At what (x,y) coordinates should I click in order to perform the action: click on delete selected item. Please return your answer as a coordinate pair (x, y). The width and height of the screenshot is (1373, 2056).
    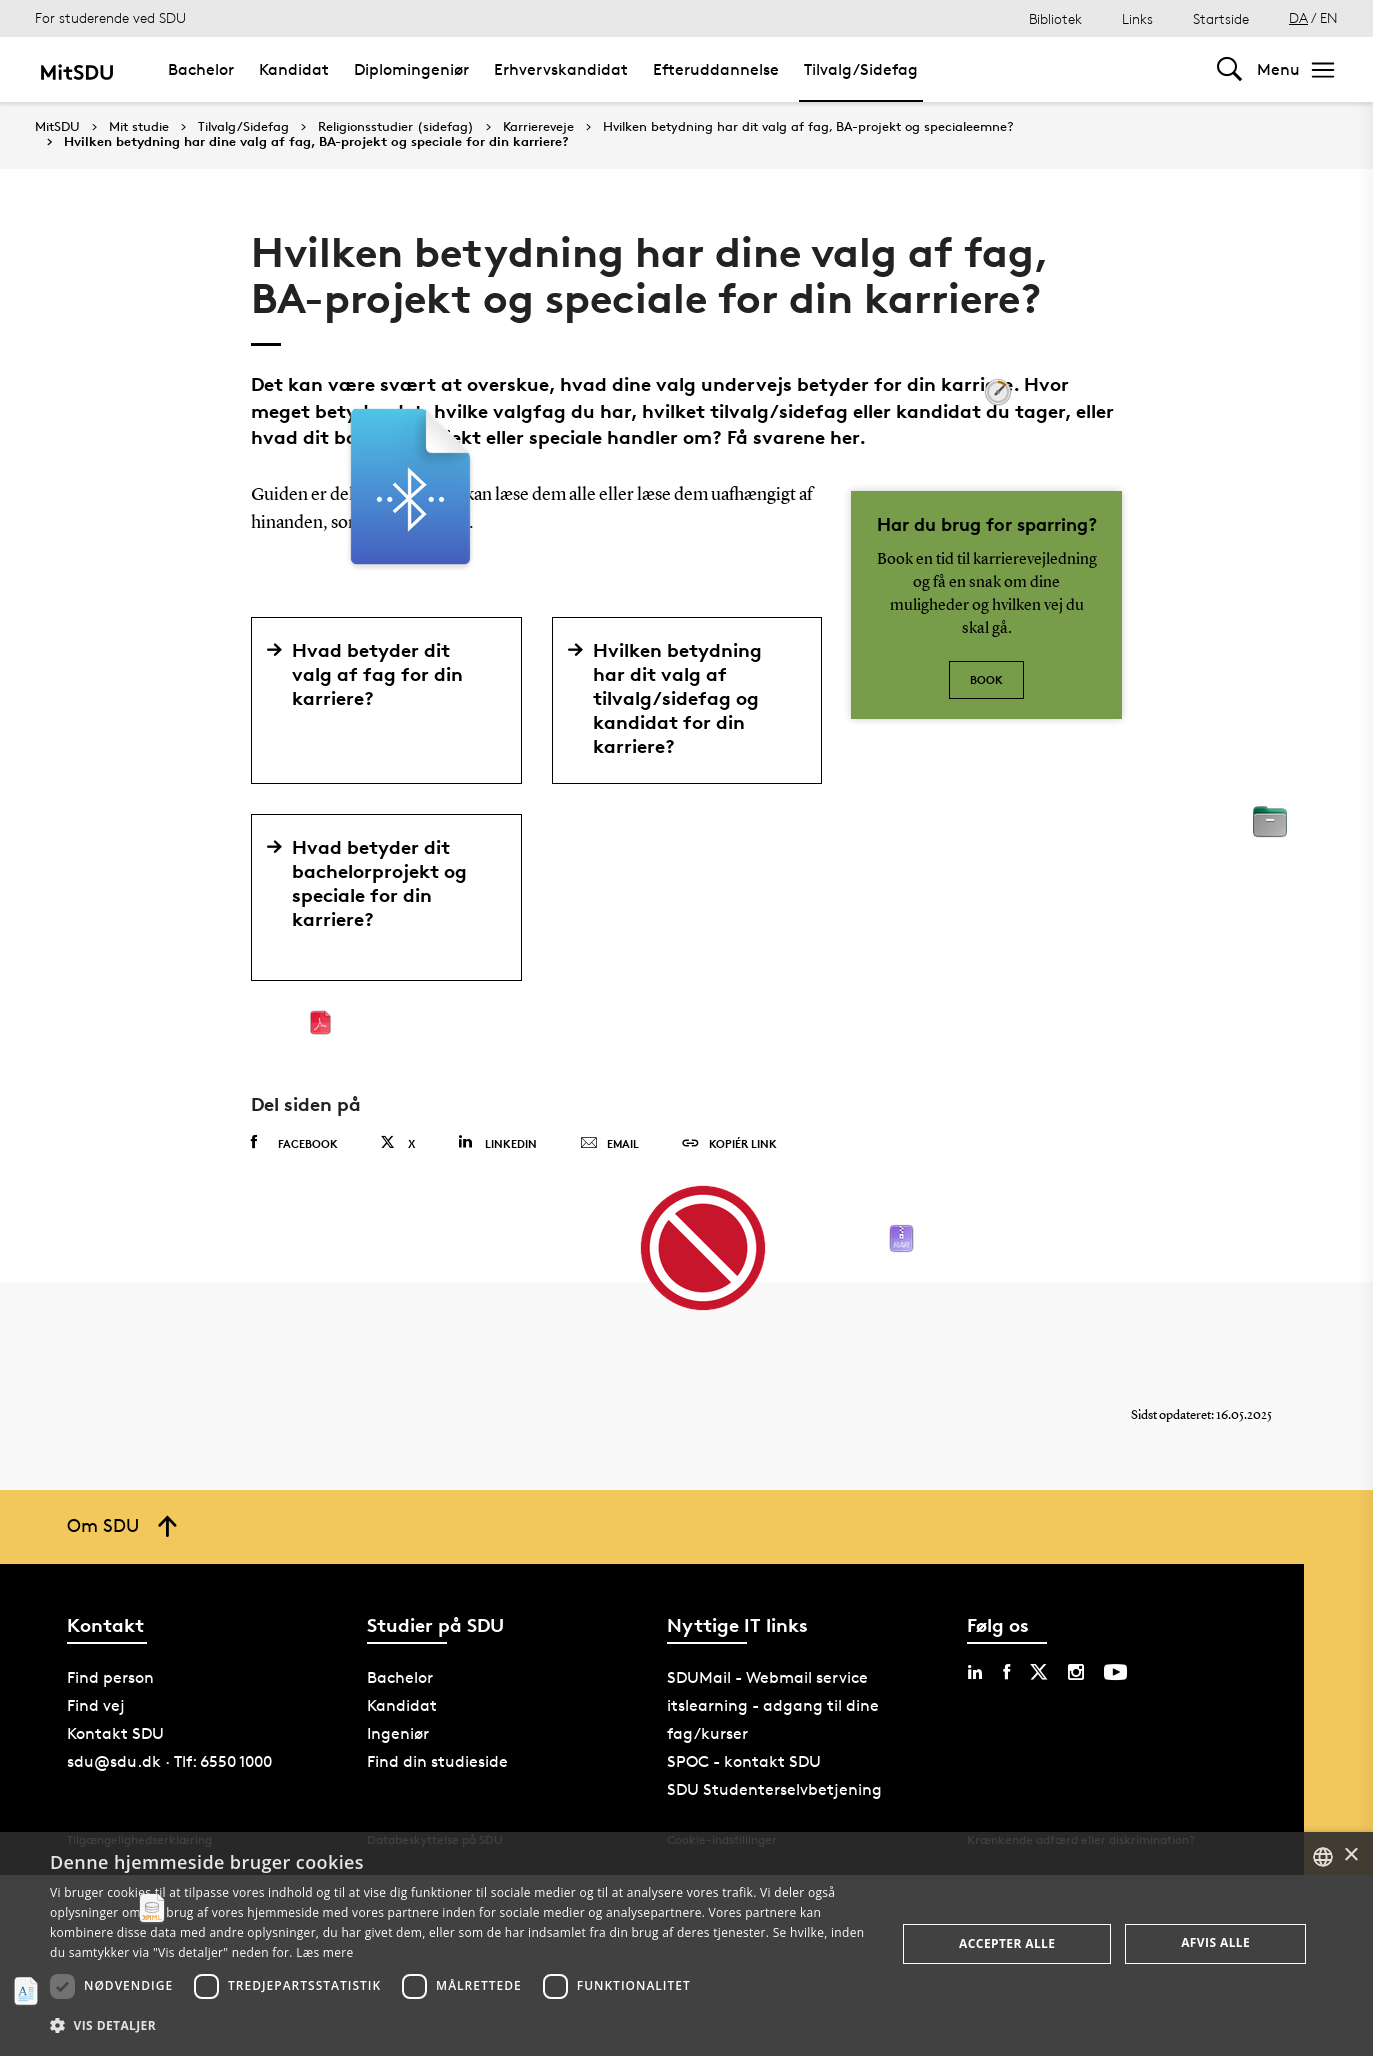
    Looking at the image, I should click on (703, 1248).